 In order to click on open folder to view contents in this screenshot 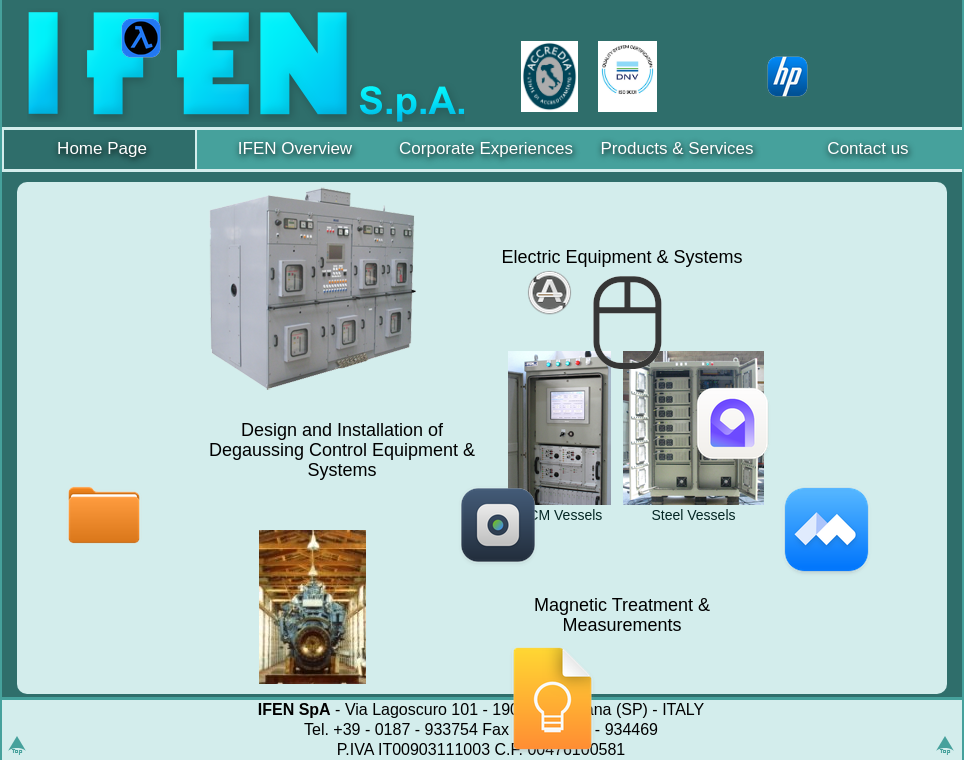, I will do `click(104, 515)`.